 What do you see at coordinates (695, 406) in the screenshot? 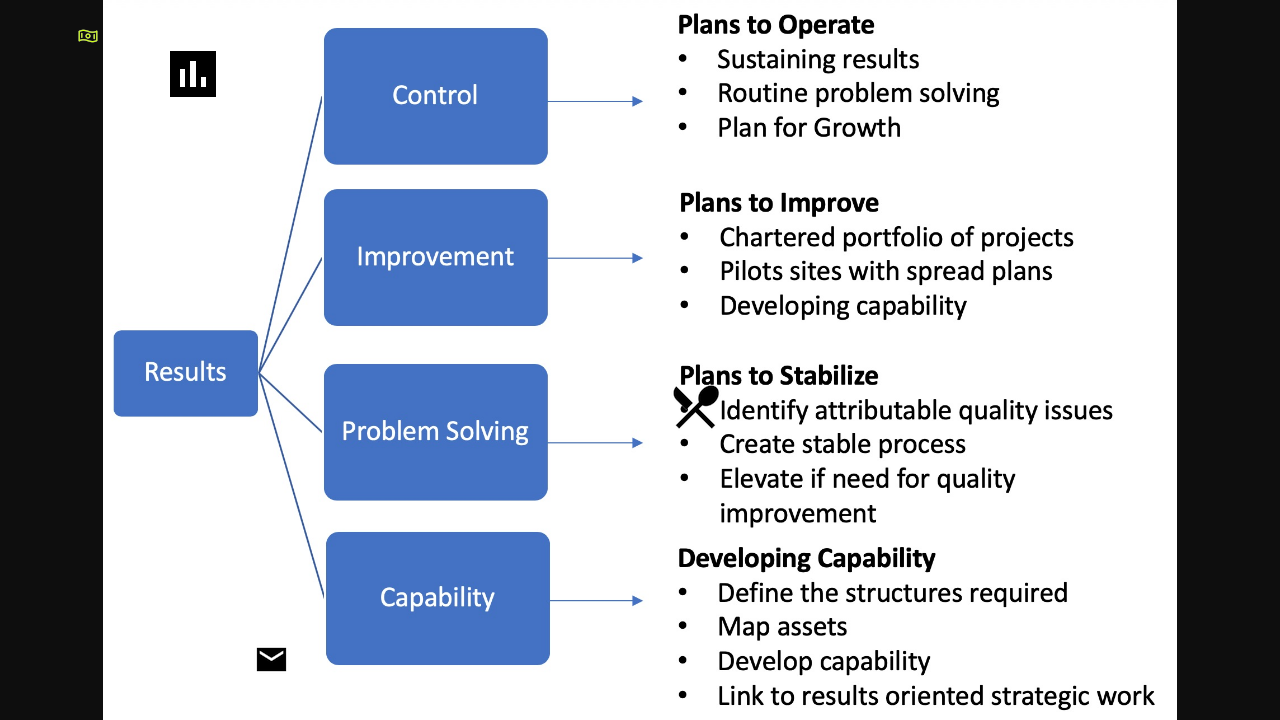
I see `view restaurant or dining options` at bounding box center [695, 406].